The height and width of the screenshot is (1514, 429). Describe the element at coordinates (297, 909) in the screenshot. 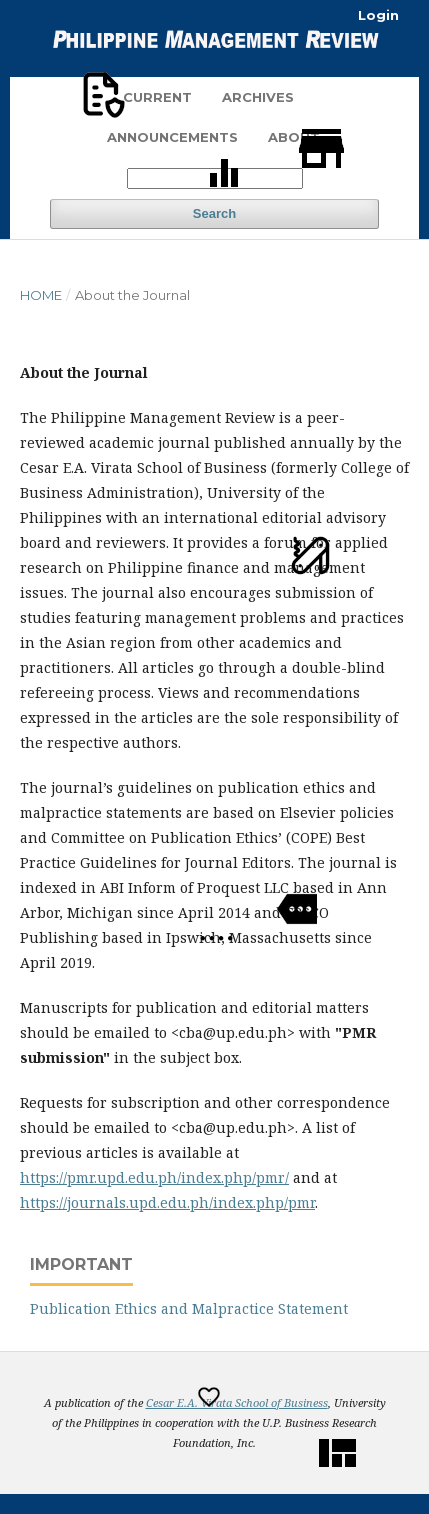

I see `view more options or actions` at that location.